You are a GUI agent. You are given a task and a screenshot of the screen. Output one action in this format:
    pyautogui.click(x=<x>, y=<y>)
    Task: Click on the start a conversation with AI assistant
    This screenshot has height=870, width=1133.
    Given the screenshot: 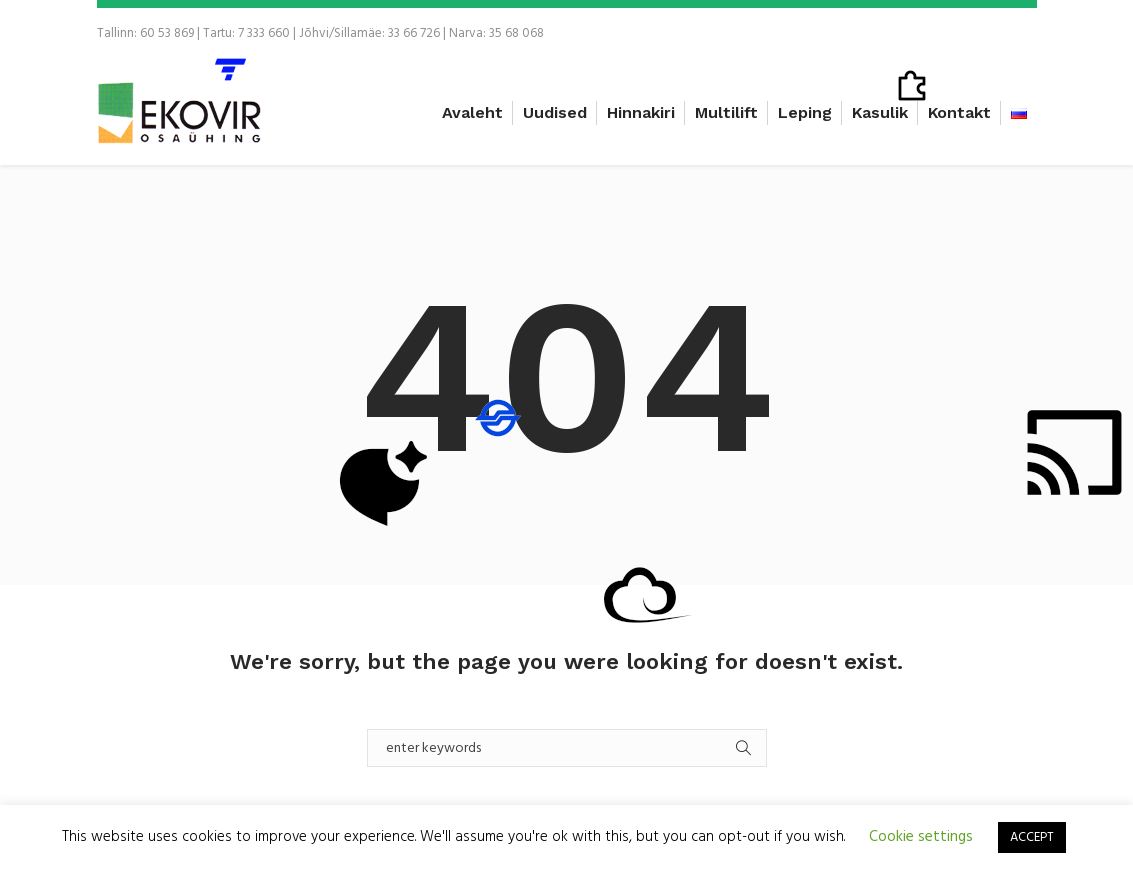 What is the action you would take?
    pyautogui.click(x=379, y=484)
    